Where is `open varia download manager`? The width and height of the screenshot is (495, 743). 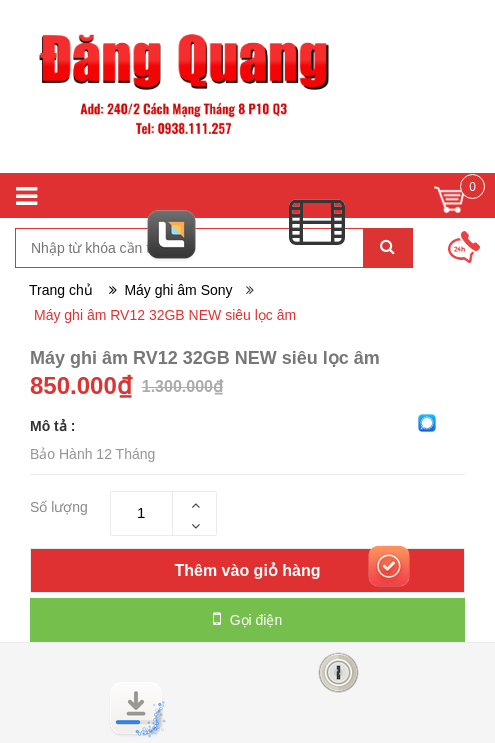
open varia download manager is located at coordinates (136, 708).